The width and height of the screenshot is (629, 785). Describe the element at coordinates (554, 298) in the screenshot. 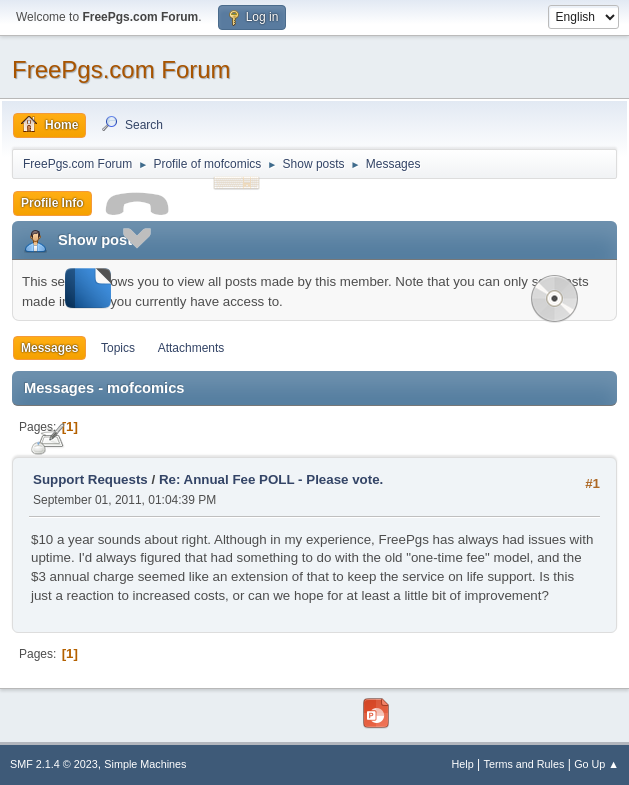

I see `audio CD device detected` at that location.